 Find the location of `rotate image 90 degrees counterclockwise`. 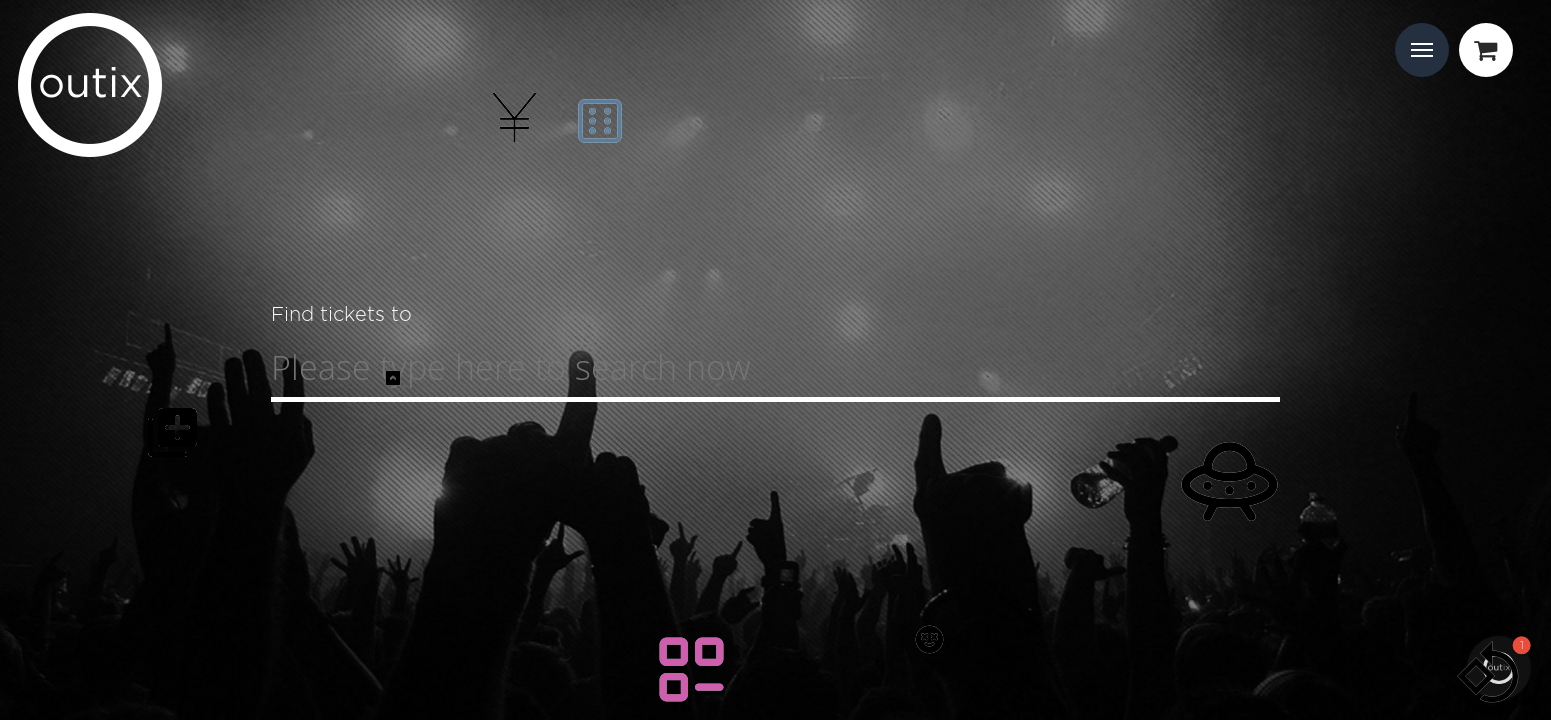

rotate image 90 degrees counterclockwise is located at coordinates (1489, 673).